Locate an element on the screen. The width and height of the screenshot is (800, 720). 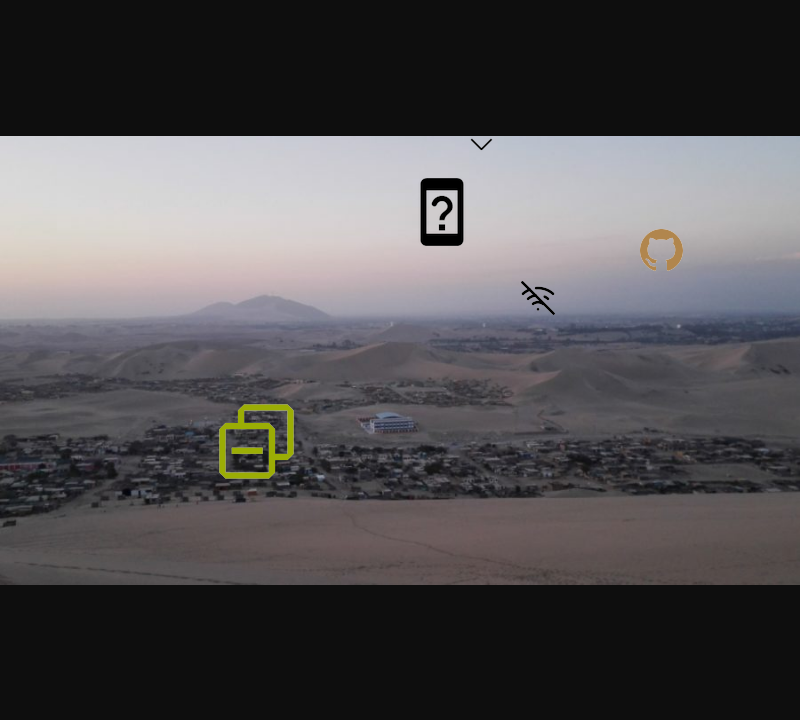
expand a collapsed section or dropdown menu is located at coordinates (481, 143).